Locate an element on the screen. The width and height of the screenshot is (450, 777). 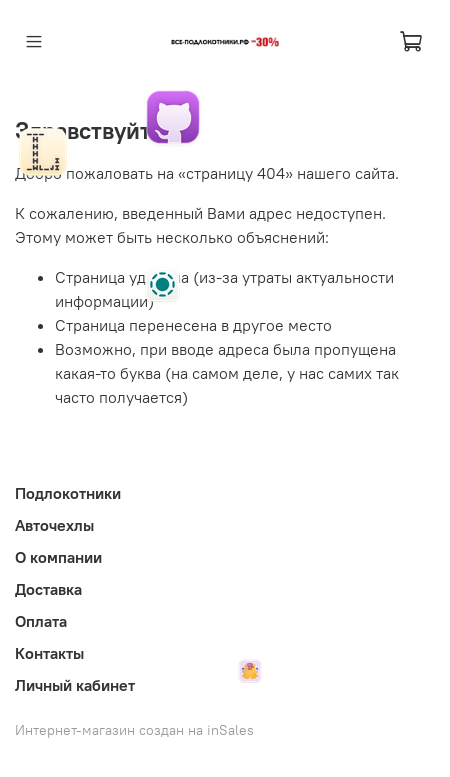
open the cuttlefish icon viewer app is located at coordinates (250, 671).